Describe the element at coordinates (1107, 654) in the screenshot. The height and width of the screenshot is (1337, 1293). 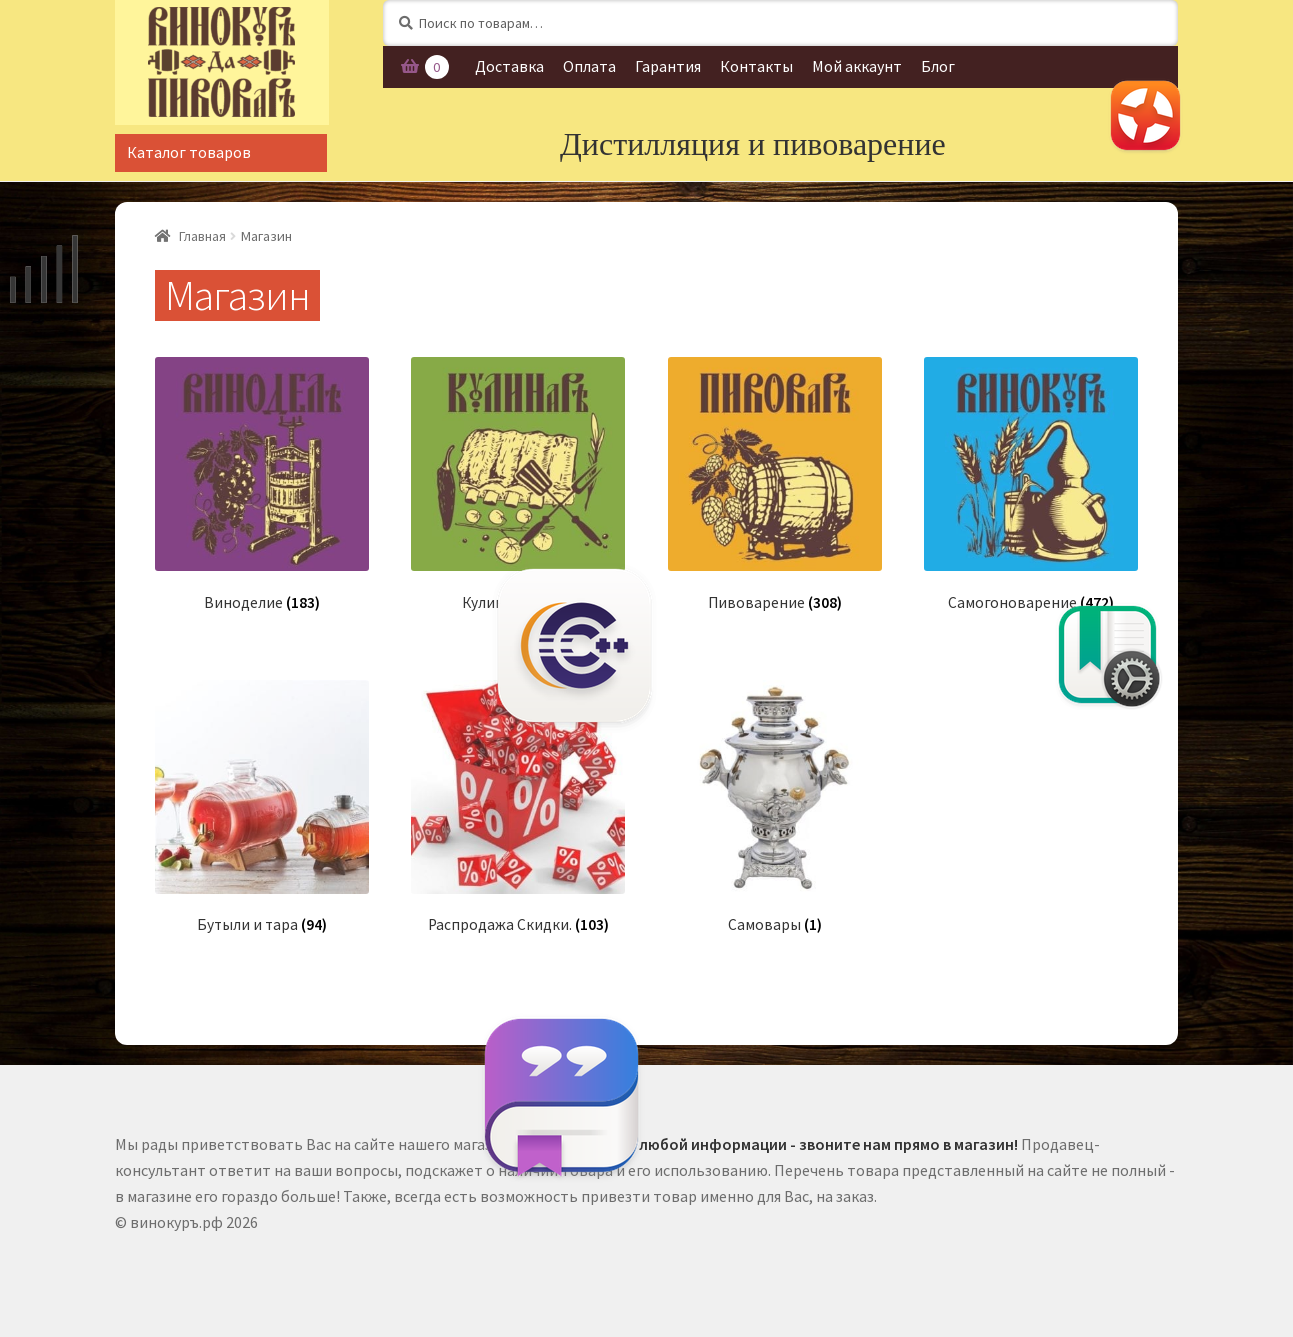
I see `open calibre ebook editor` at that location.